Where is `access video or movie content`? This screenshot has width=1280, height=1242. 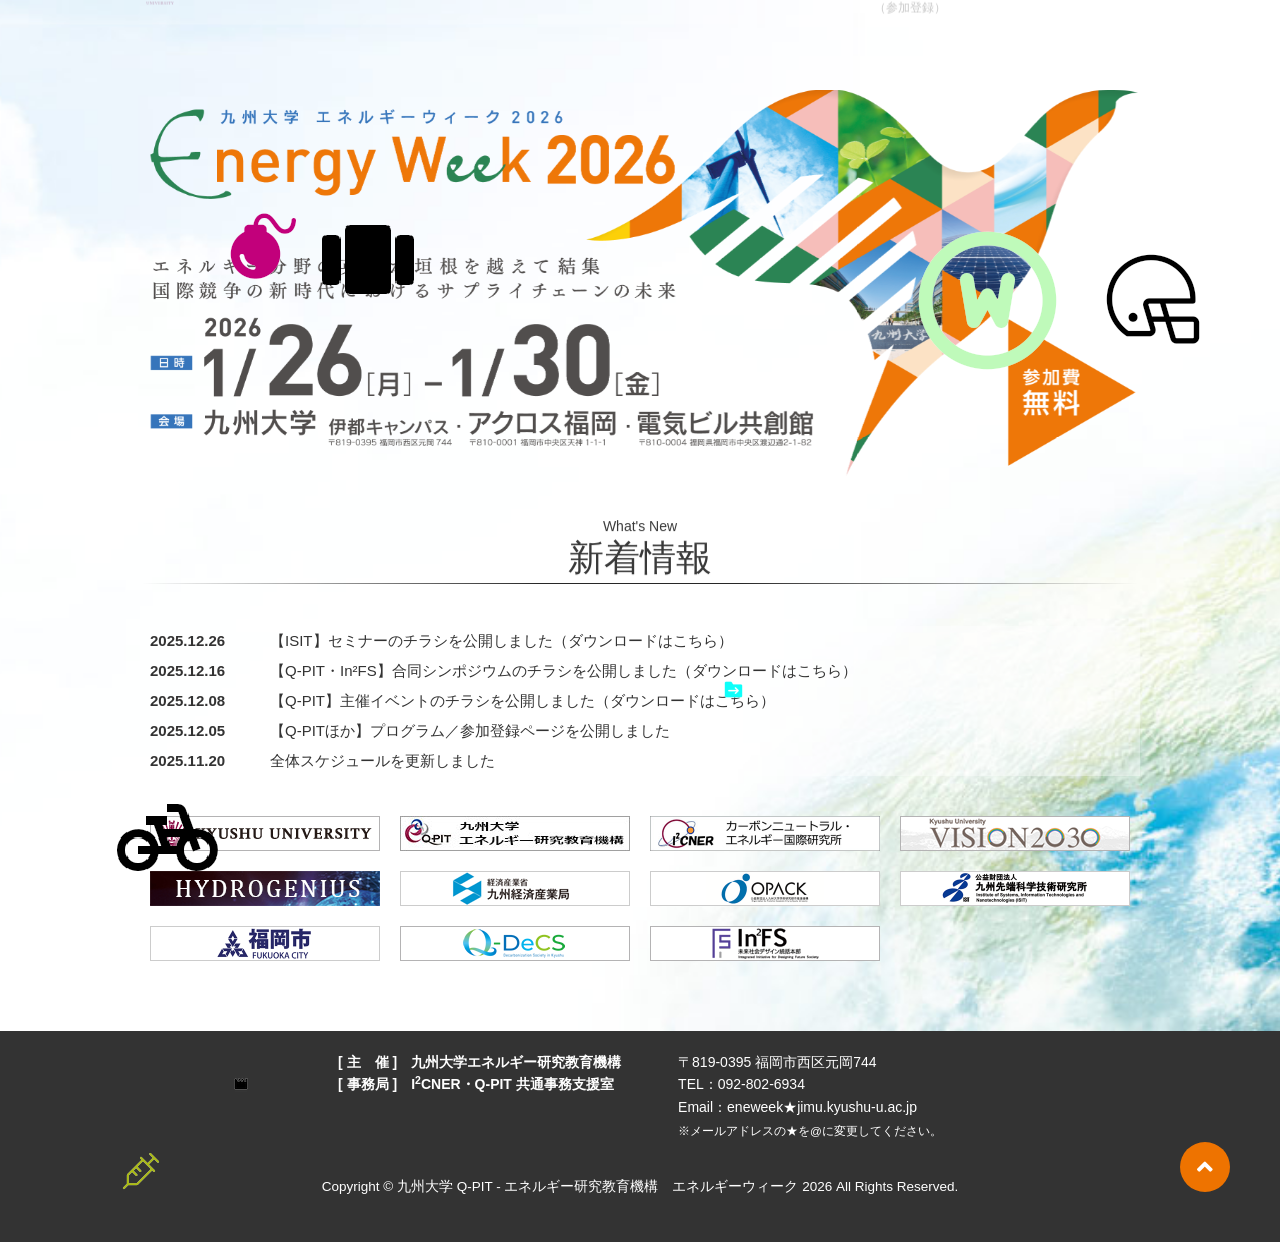 access video or movie content is located at coordinates (241, 1084).